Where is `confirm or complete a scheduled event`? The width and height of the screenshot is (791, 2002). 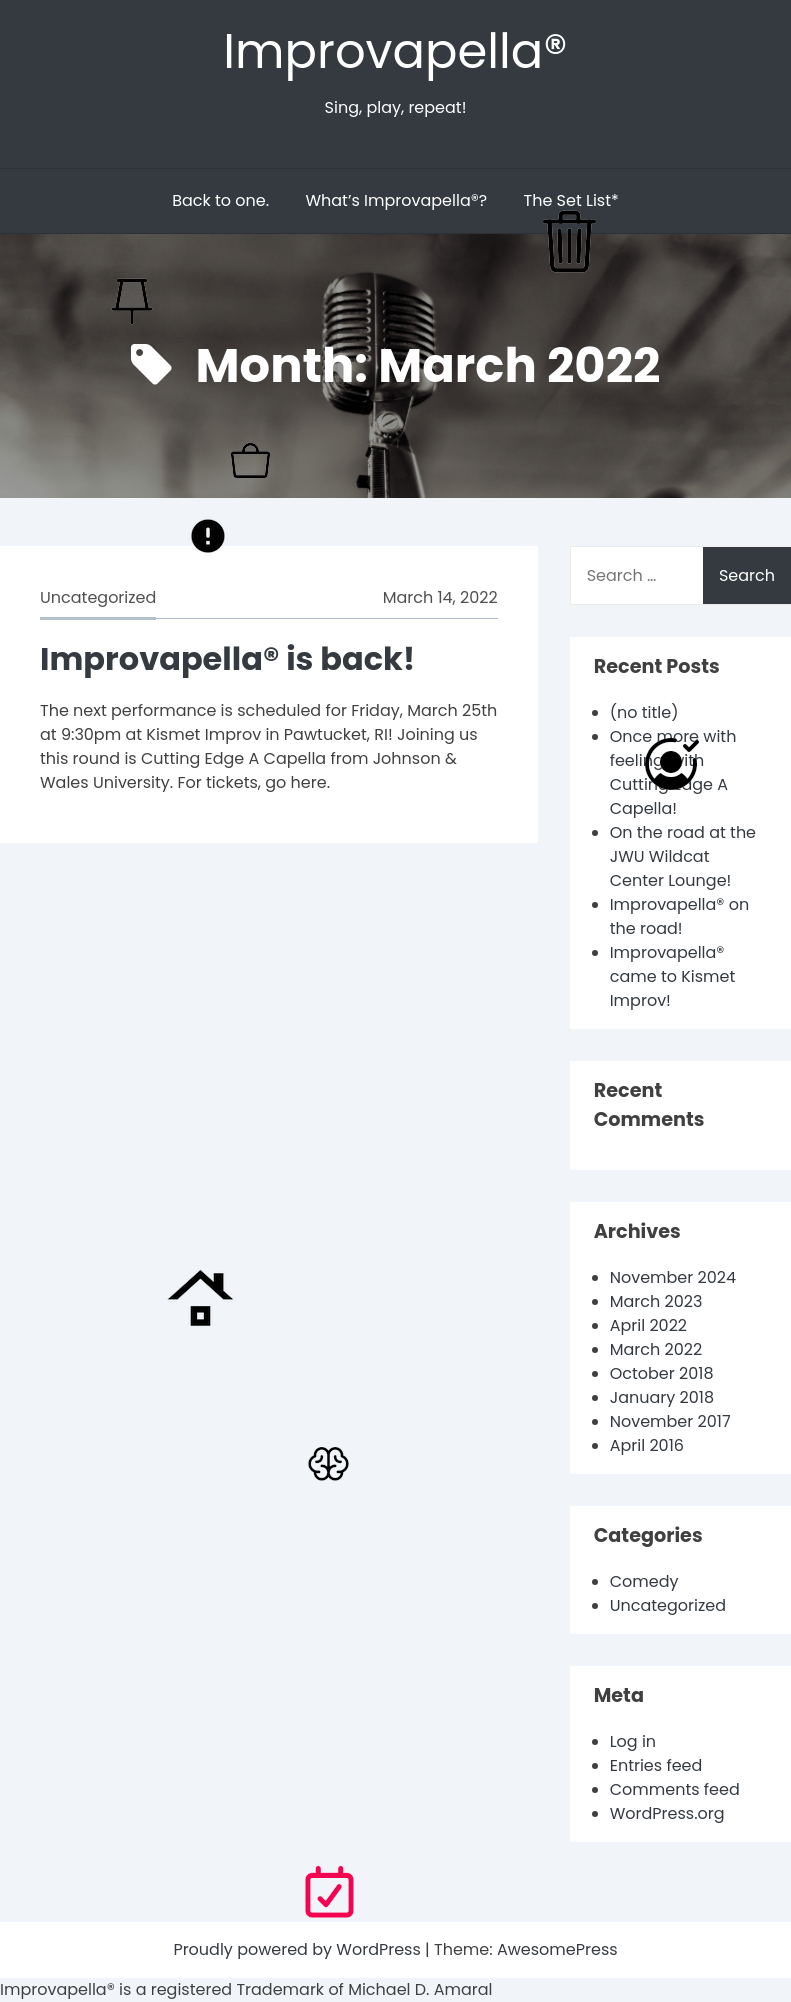
confirm or complete a scheduled event is located at coordinates (329, 1893).